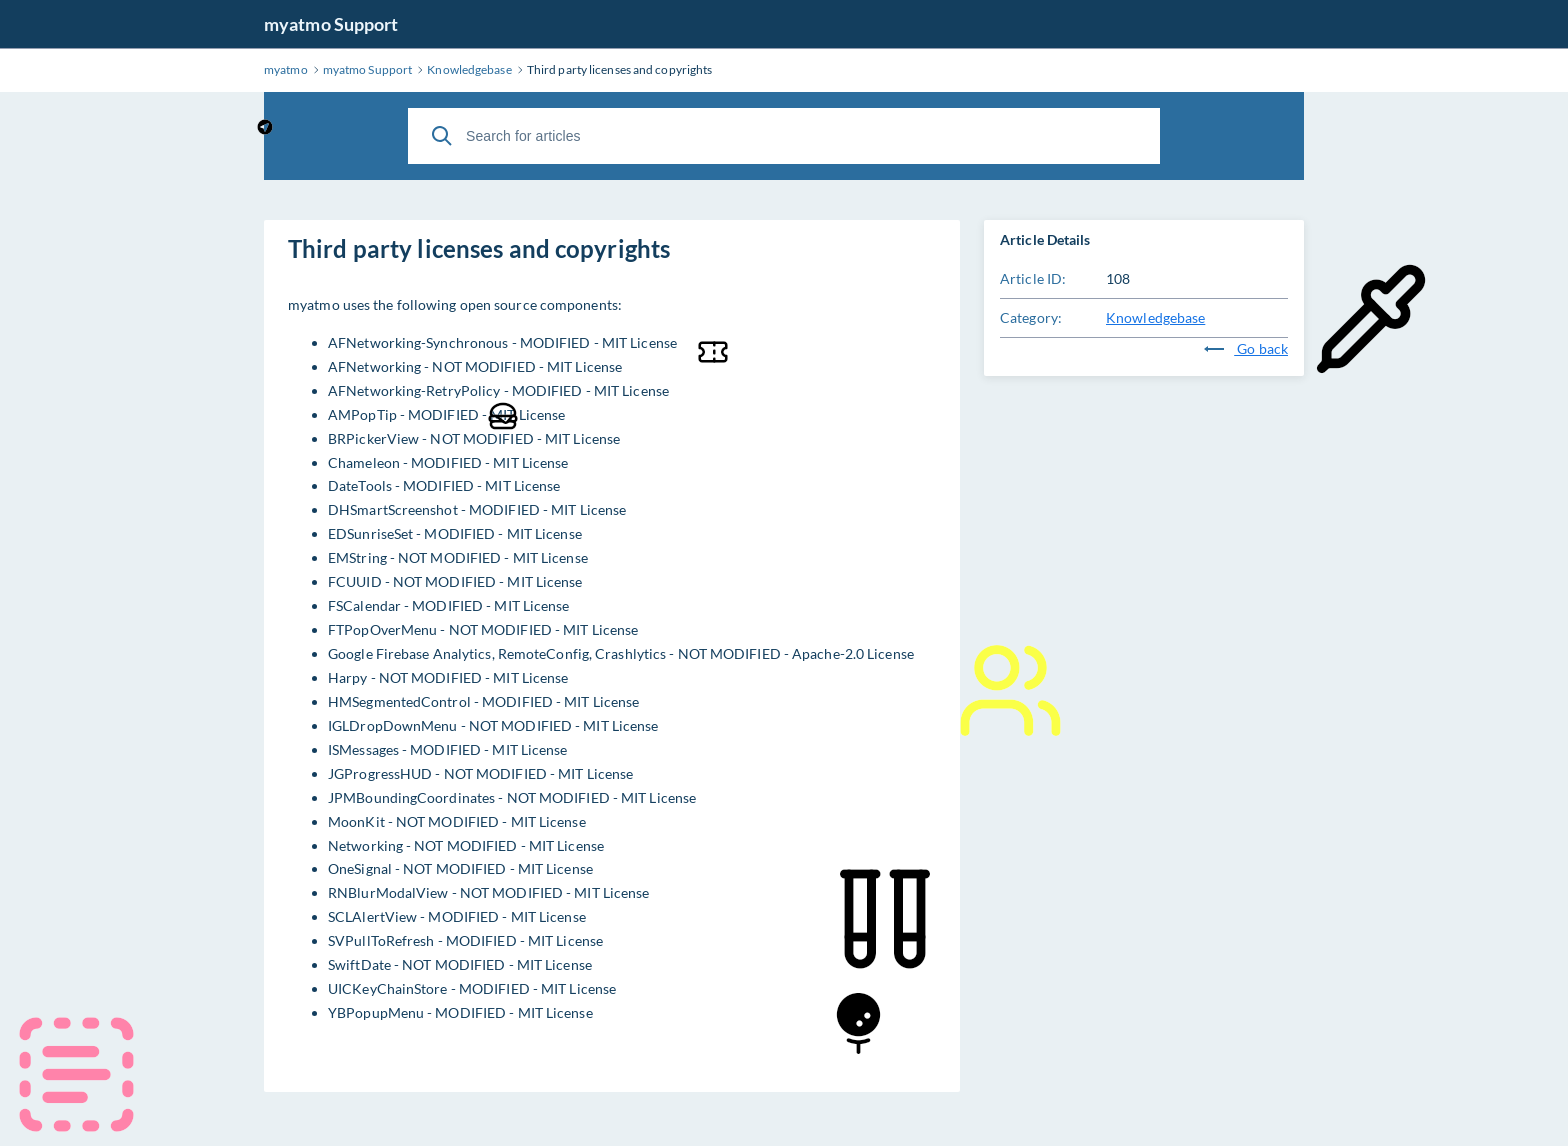 The width and height of the screenshot is (1568, 1146). I want to click on access lab results or diagnostics, so click(885, 919).